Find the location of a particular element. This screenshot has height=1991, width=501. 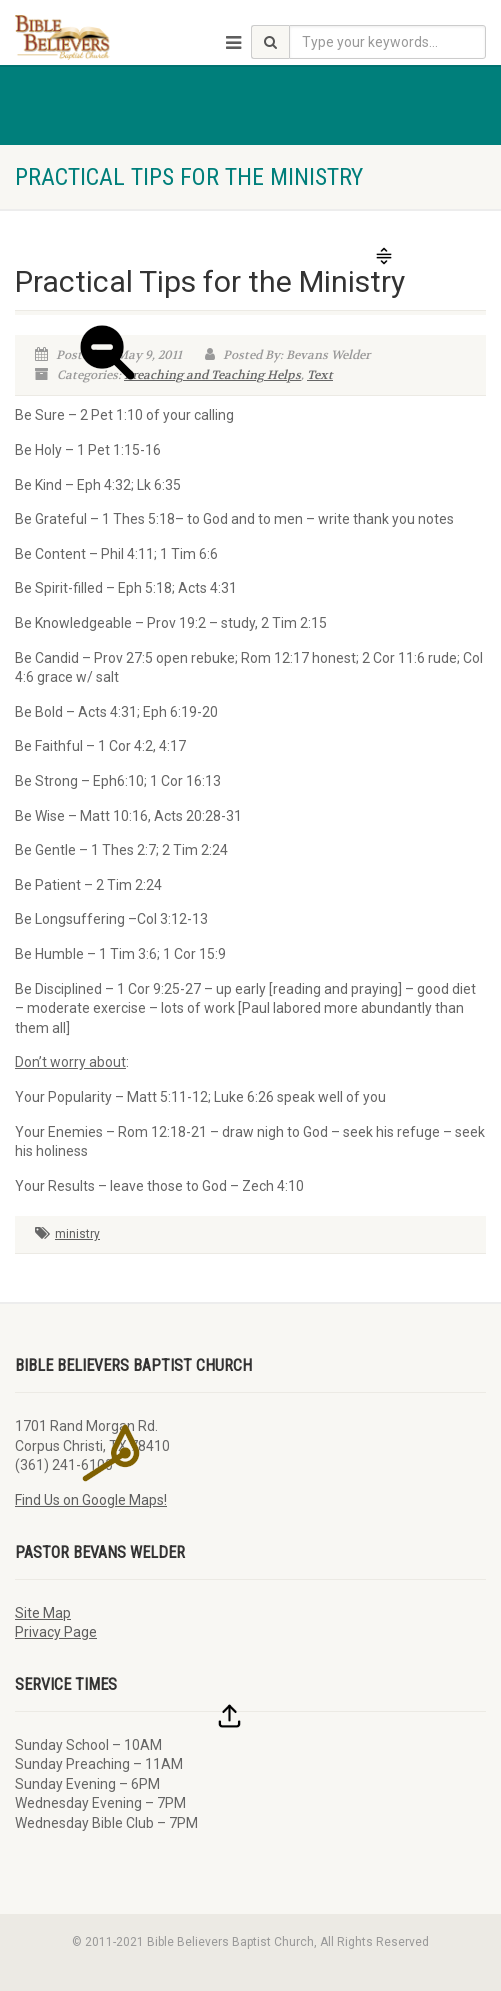

ignite or start a fire feature is located at coordinates (111, 1453).